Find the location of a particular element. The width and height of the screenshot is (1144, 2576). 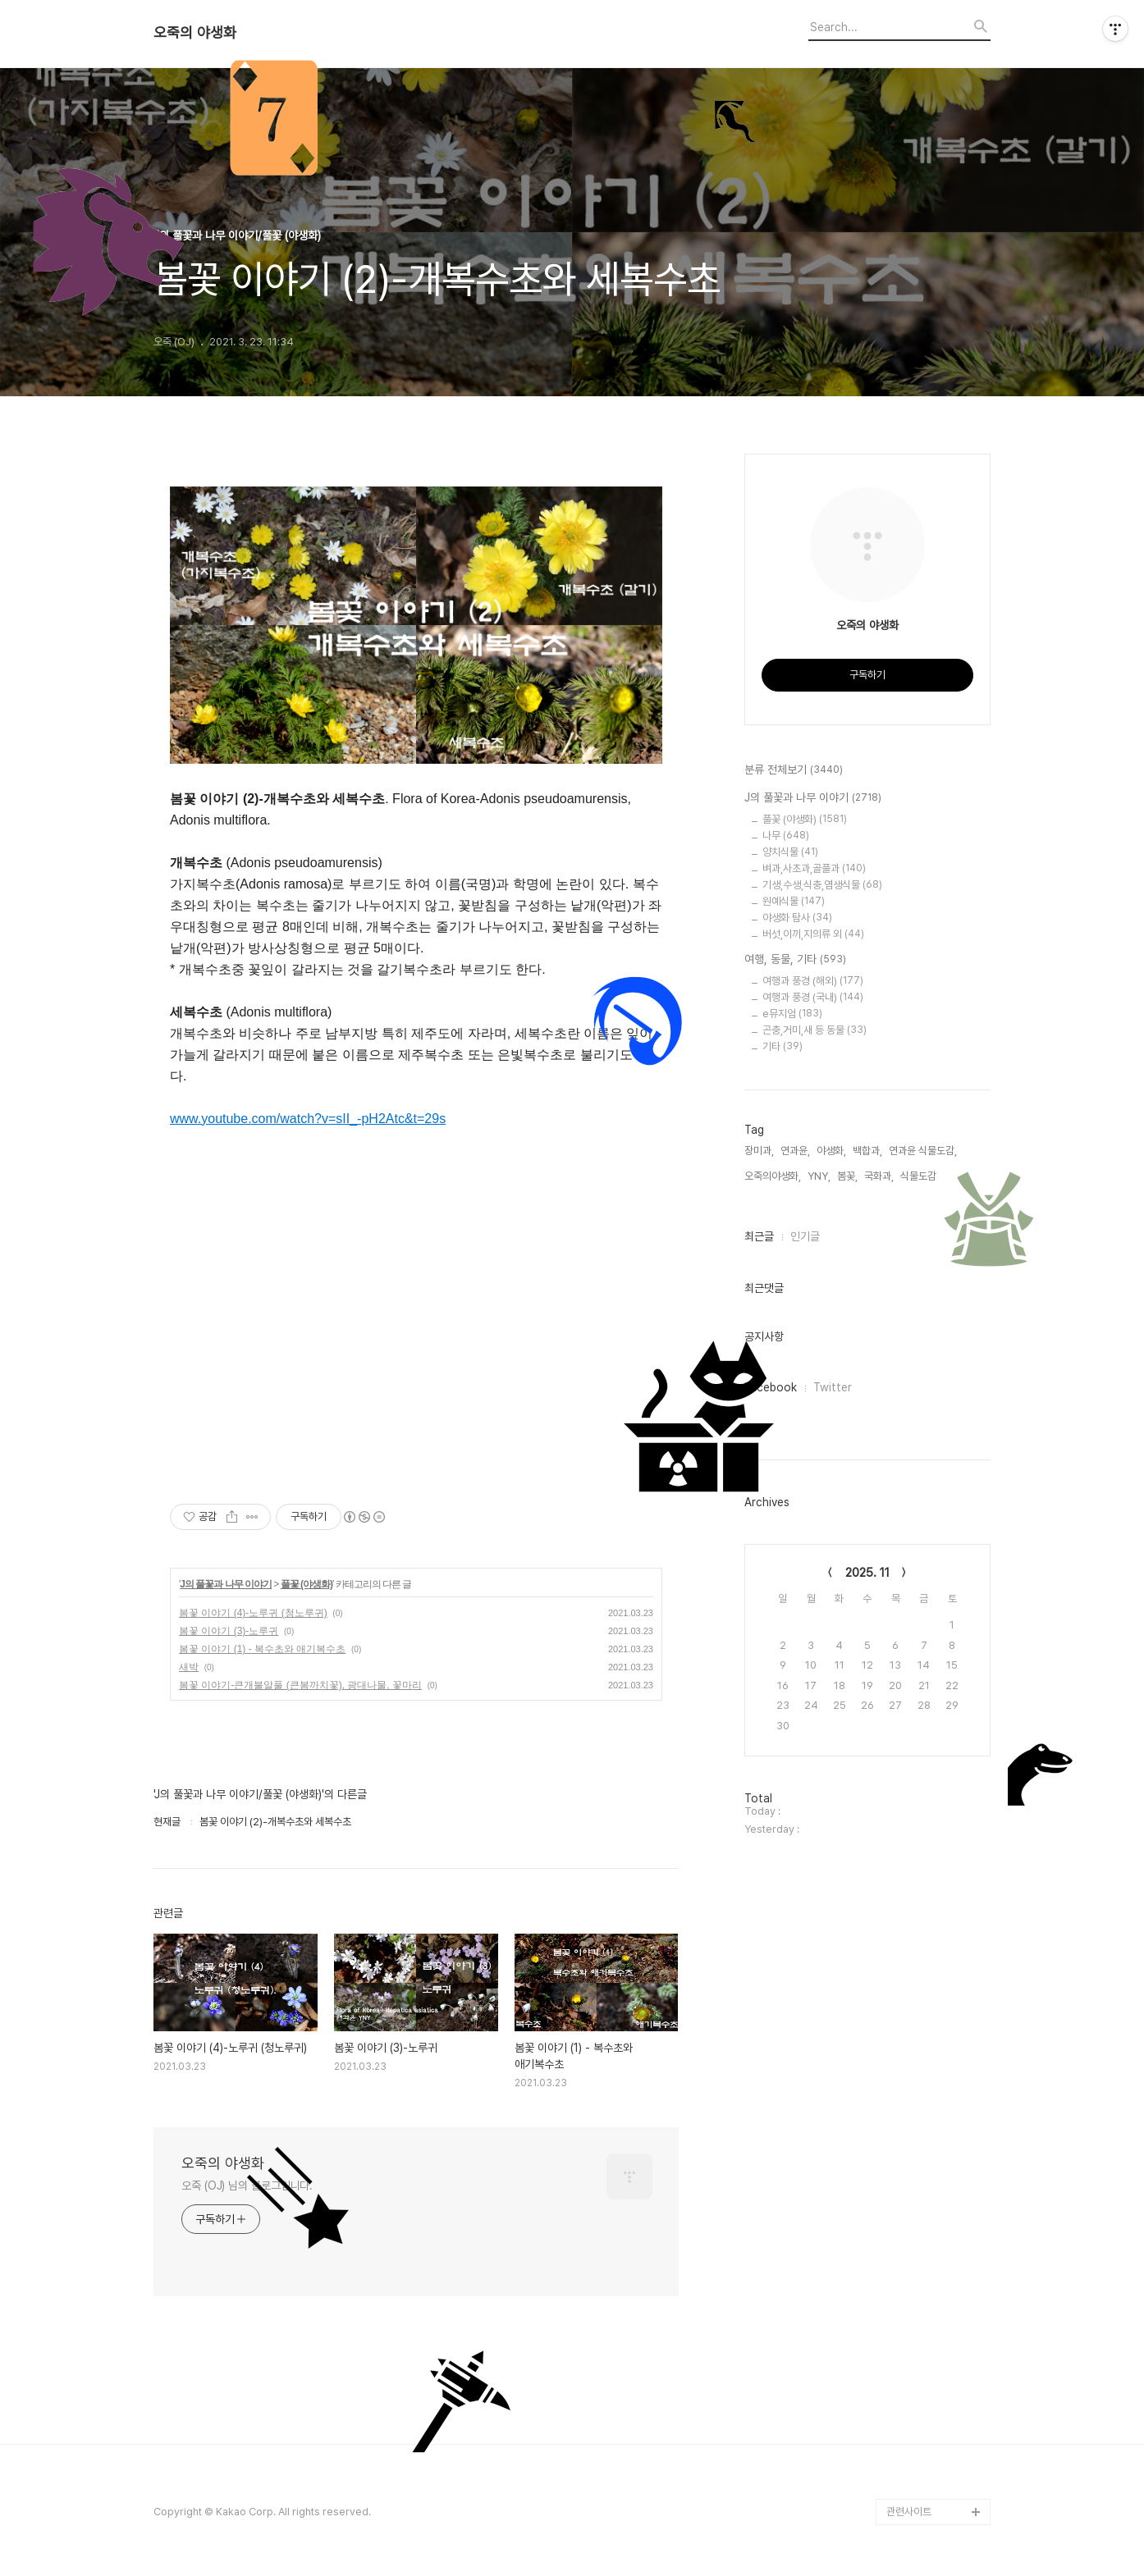

access dinosaur-related content or games is located at coordinates (1041, 1772).